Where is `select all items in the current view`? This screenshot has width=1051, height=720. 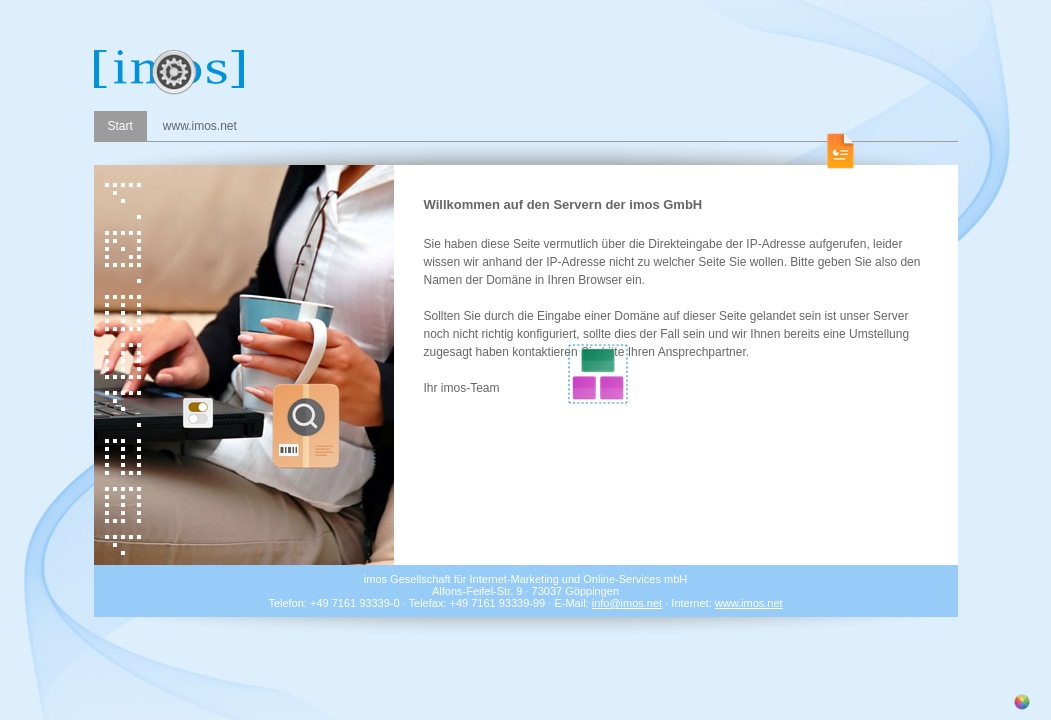
select all items in the current view is located at coordinates (598, 374).